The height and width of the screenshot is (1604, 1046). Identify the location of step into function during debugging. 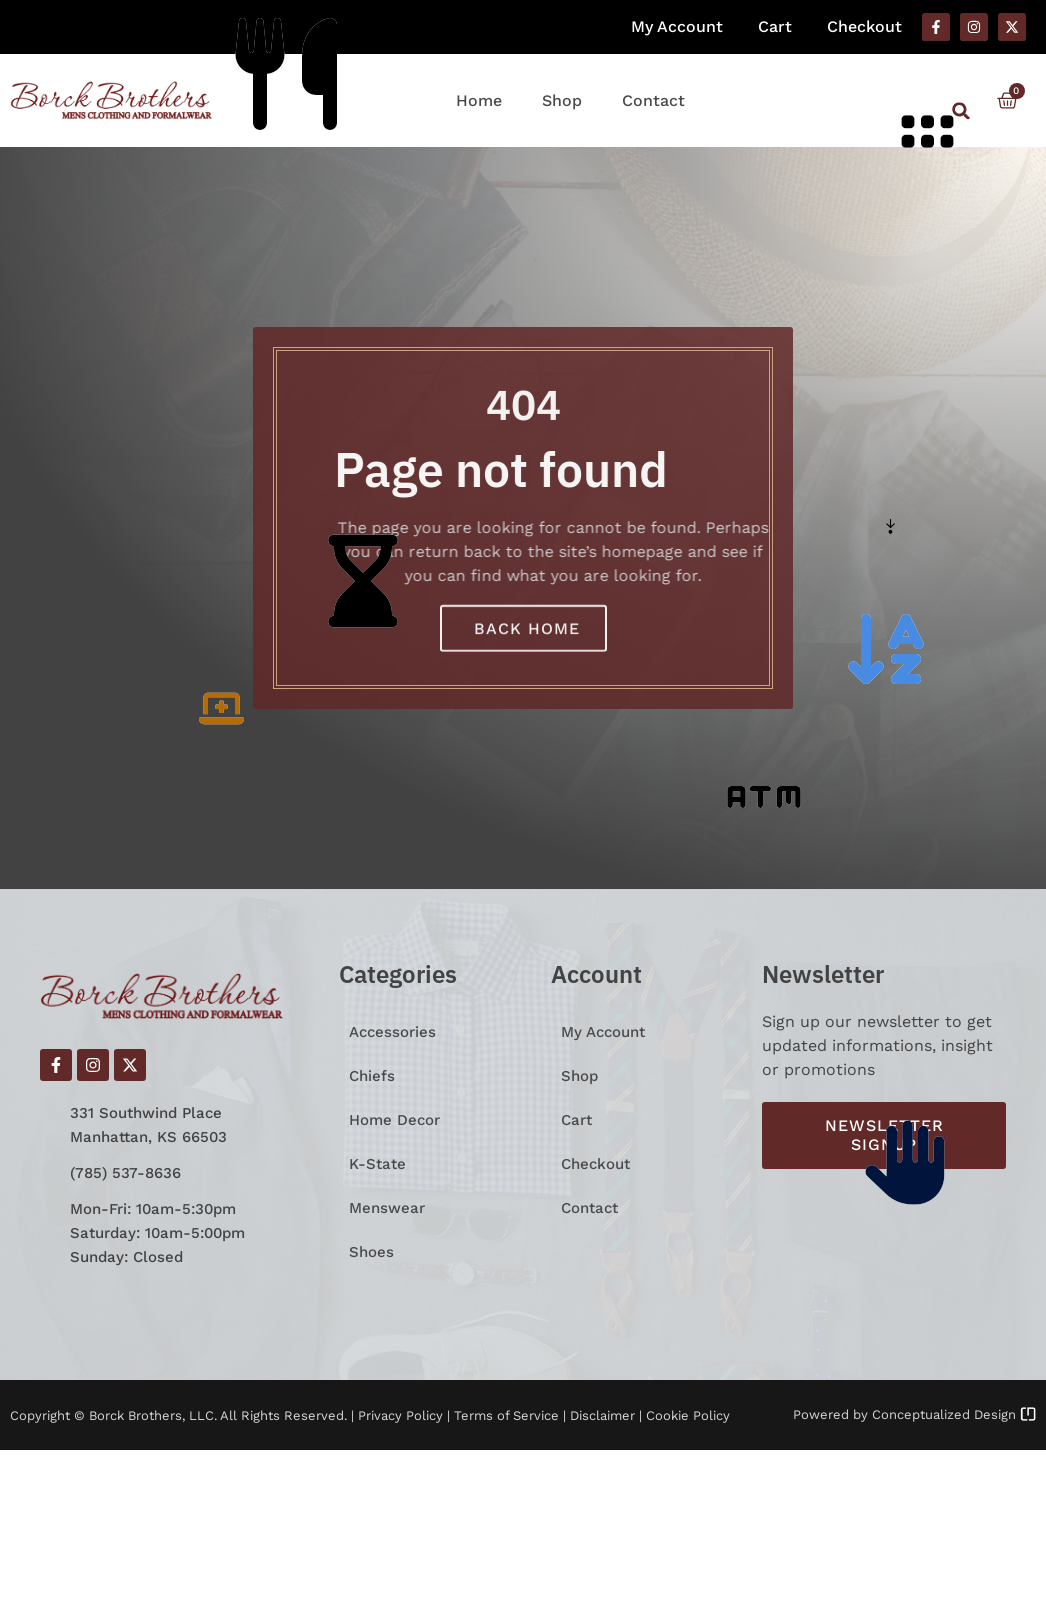
(890, 526).